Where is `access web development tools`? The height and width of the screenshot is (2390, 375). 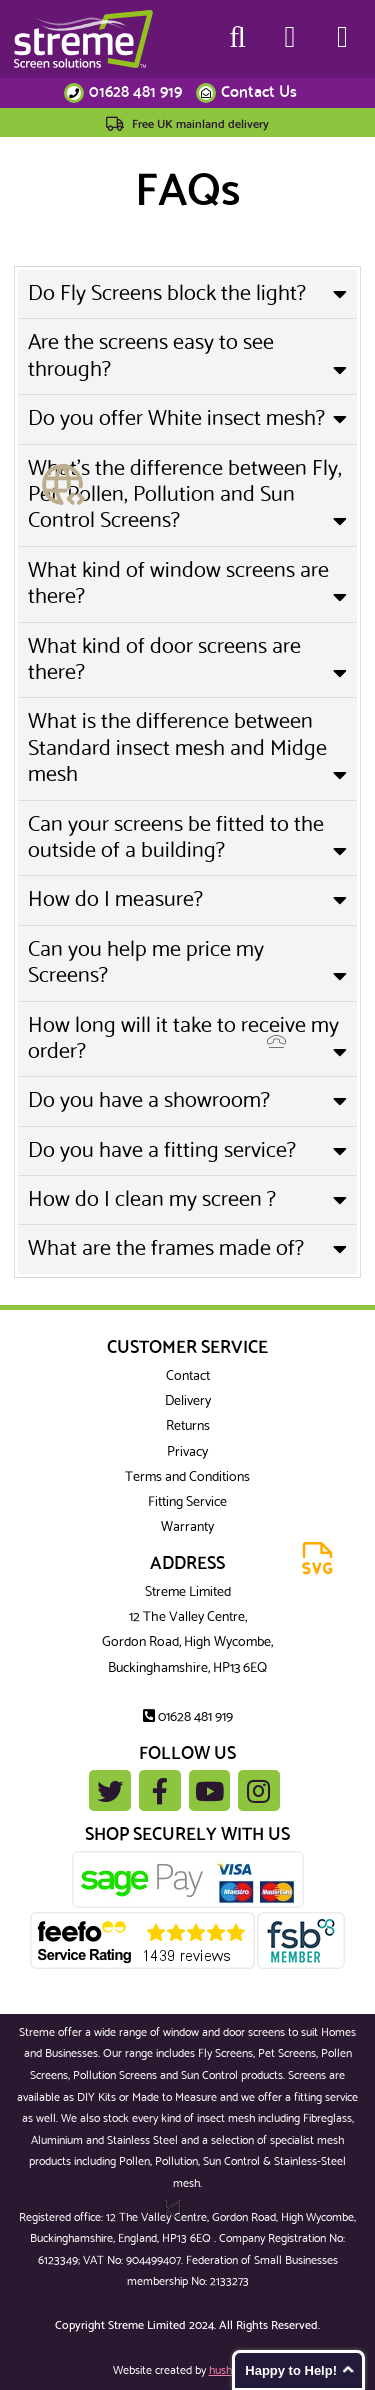 access web development tools is located at coordinates (62, 484).